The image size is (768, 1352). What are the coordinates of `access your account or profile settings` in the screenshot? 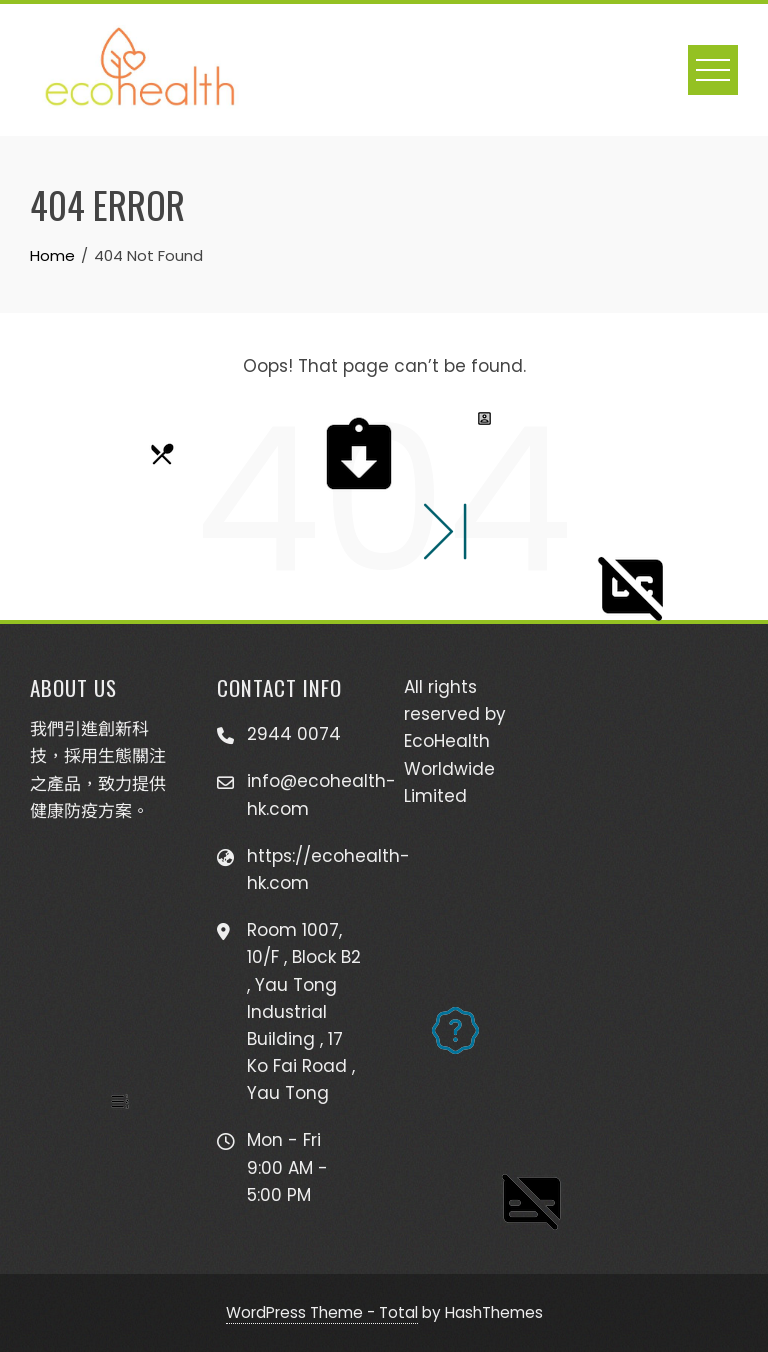 It's located at (484, 418).